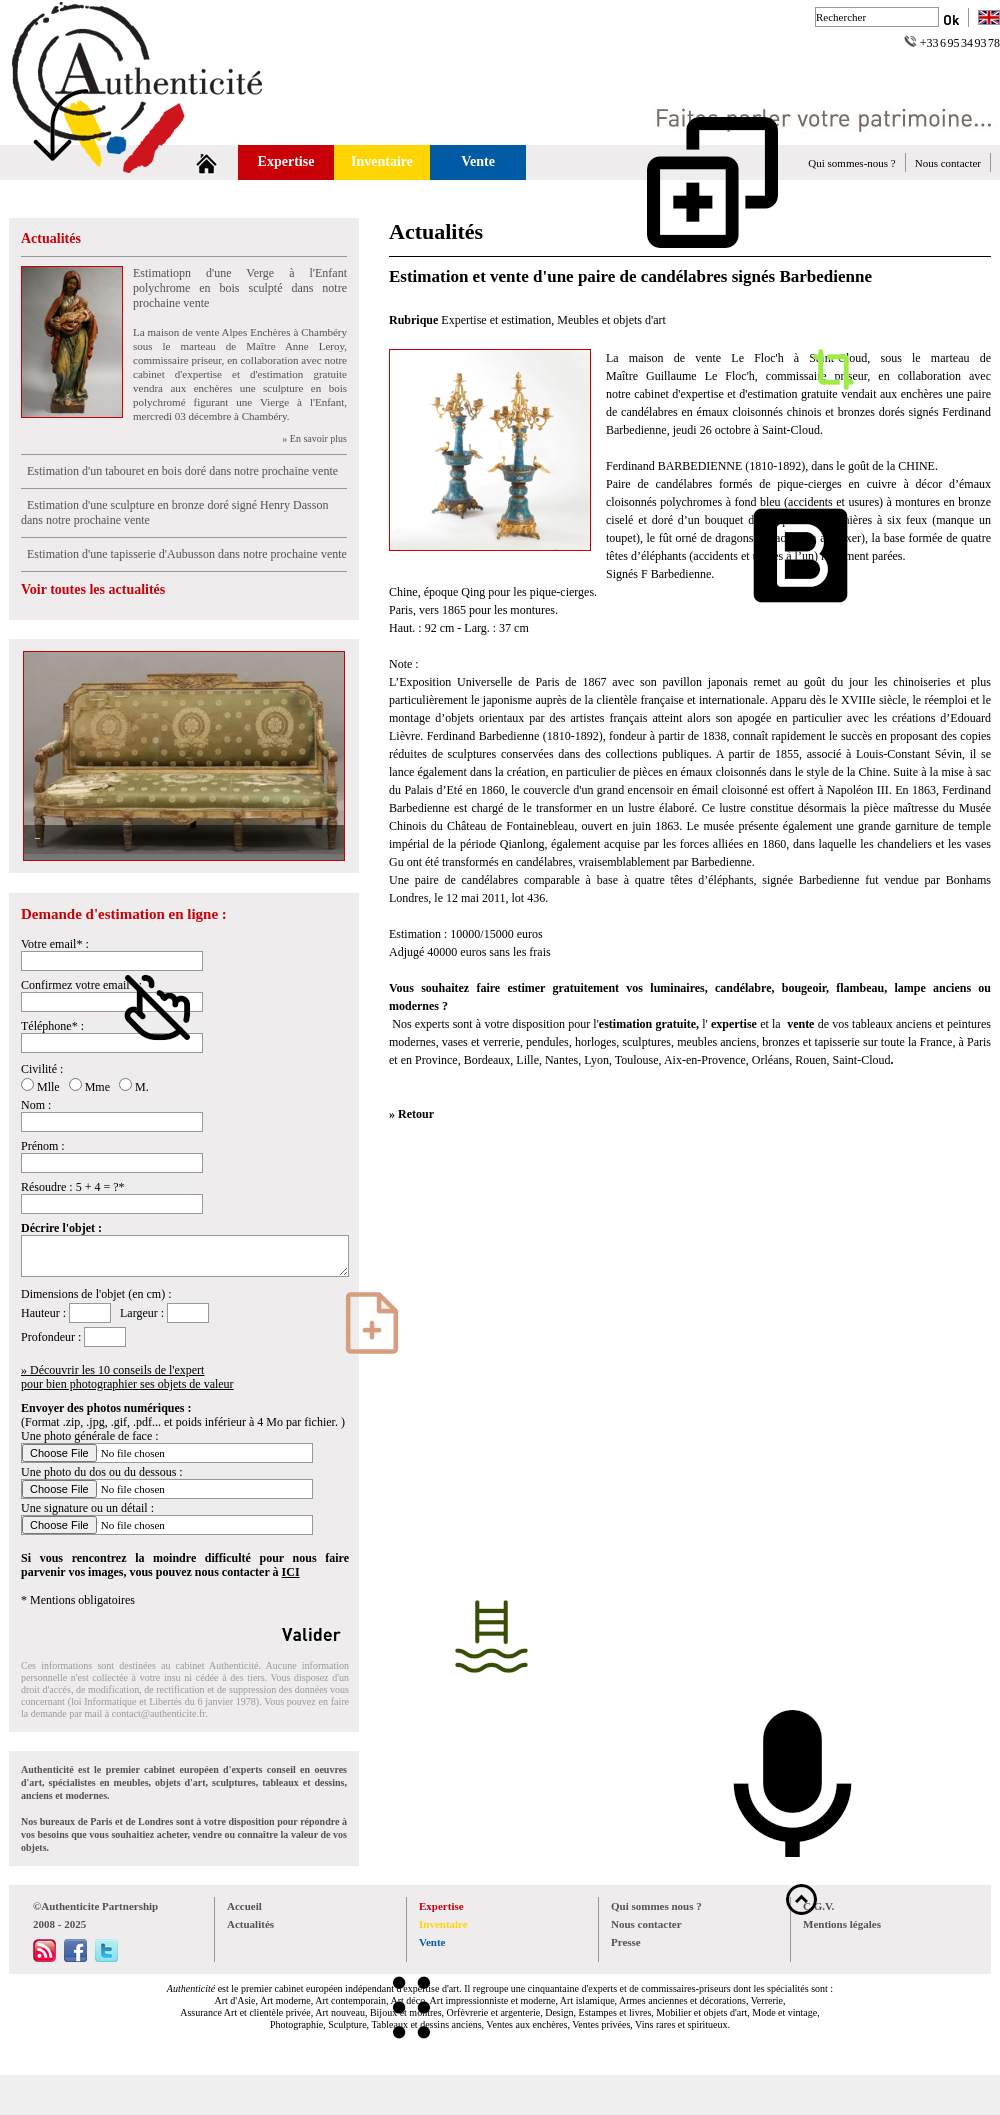 The height and width of the screenshot is (2115, 1000). What do you see at coordinates (801, 1899) in the screenshot?
I see `scroll up or return to top of page` at bounding box center [801, 1899].